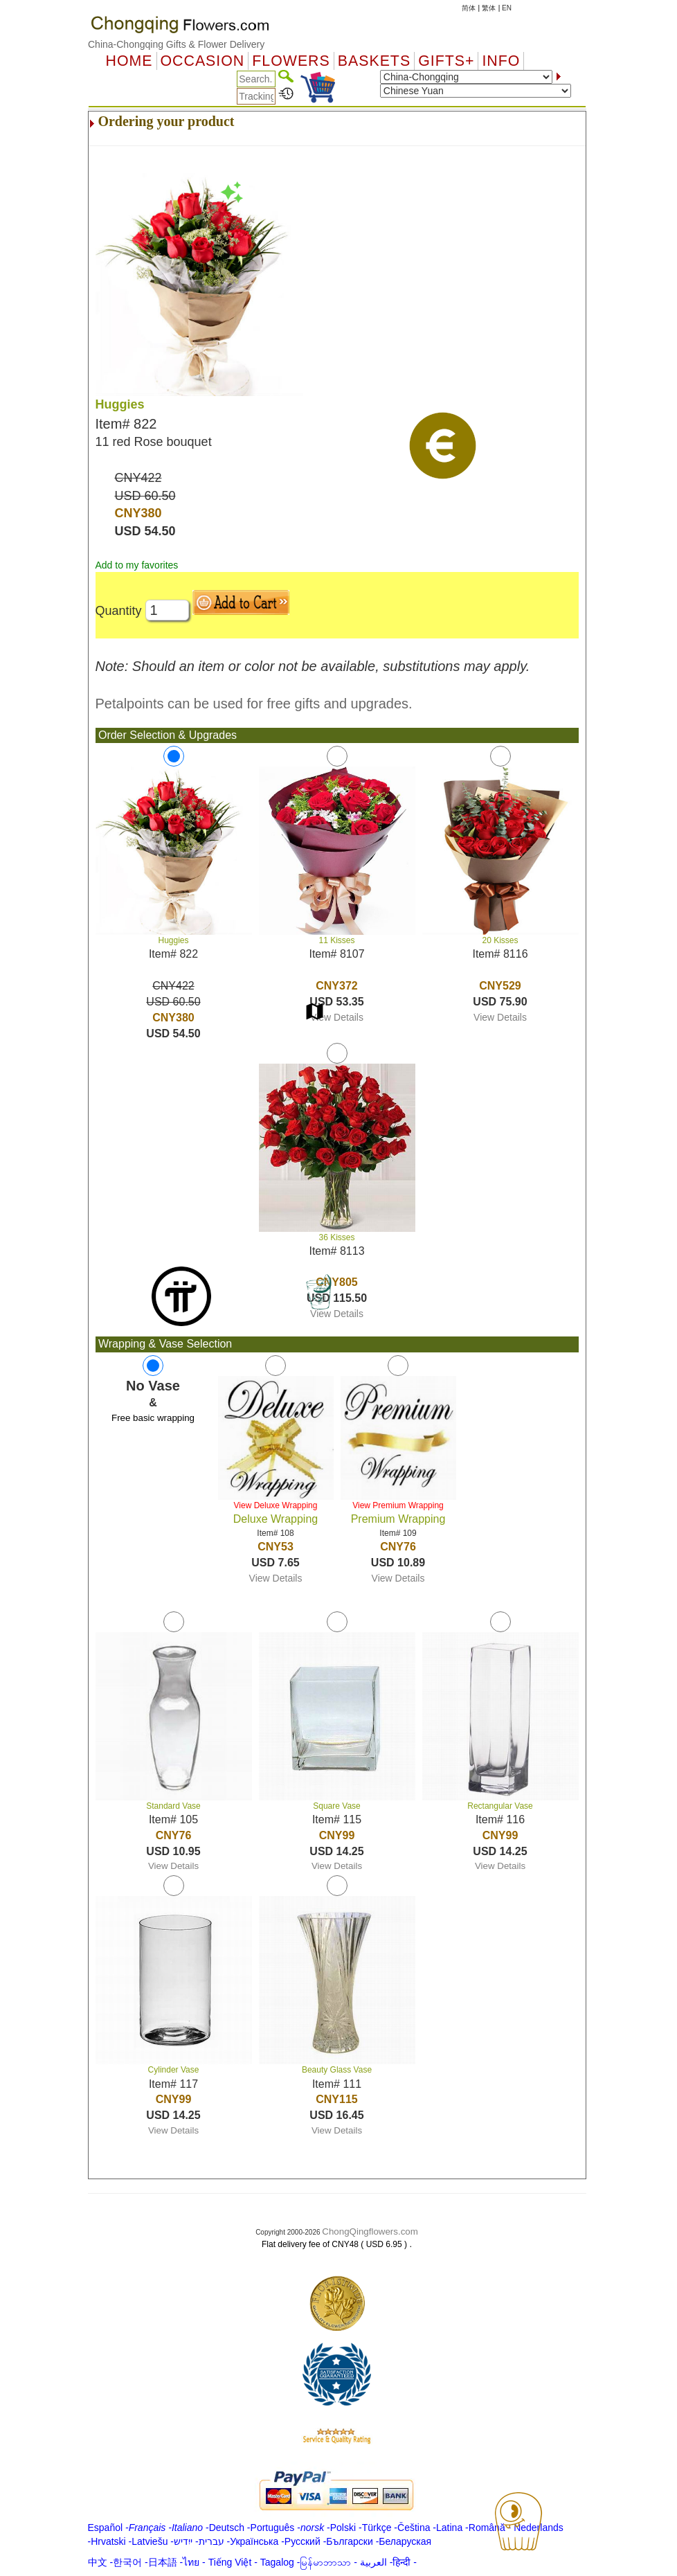 This screenshot has width=677, height=2576. Describe the element at coordinates (318, 1291) in the screenshot. I see `gin web framework logo` at that location.